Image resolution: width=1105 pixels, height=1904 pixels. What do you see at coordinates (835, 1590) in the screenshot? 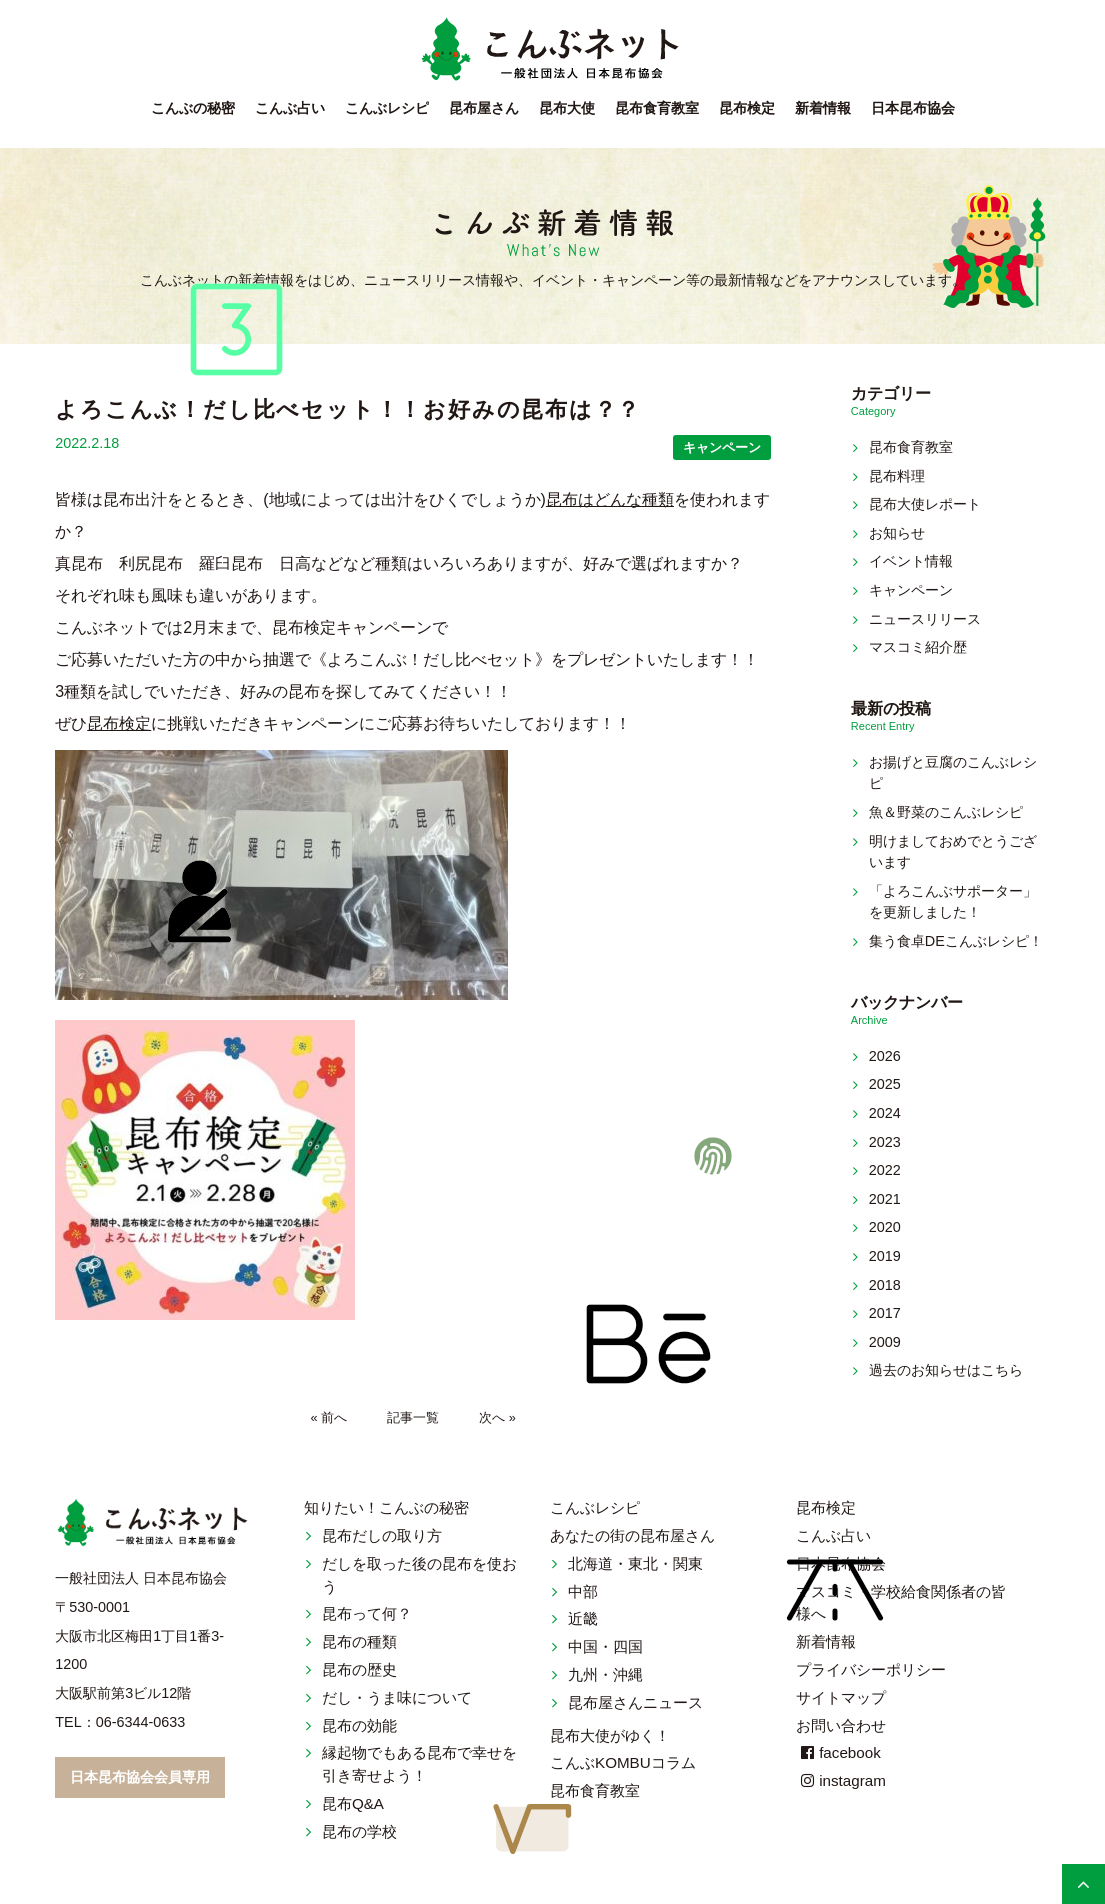
I see `view directions or navigation route` at bounding box center [835, 1590].